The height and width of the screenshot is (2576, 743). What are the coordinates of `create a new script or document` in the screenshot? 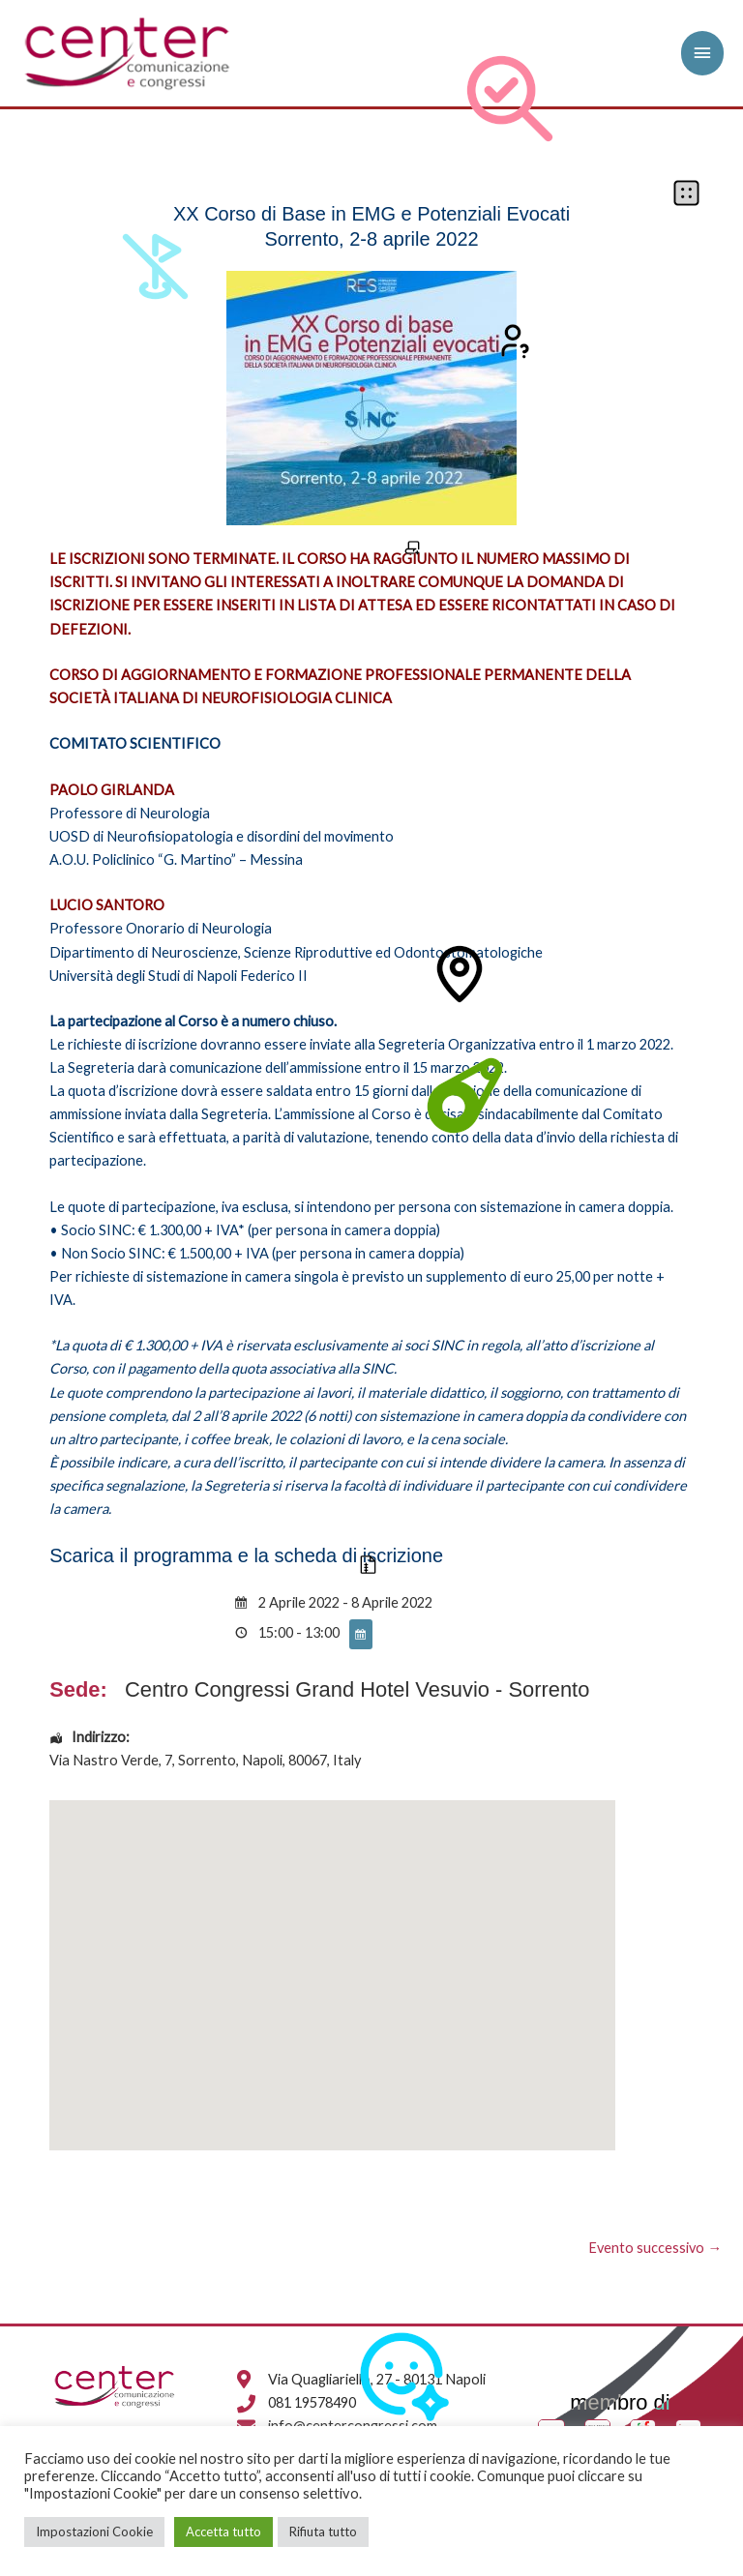 It's located at (412, 548).